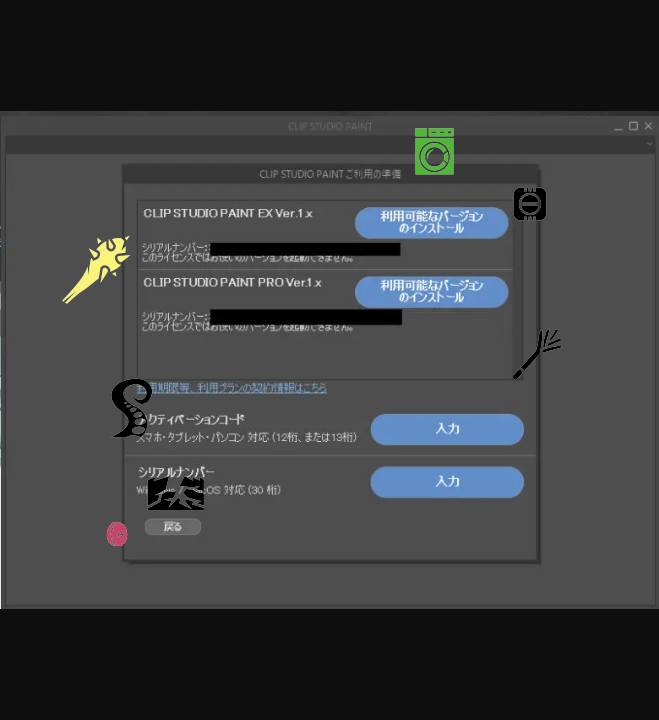  Describe the element at coordinates (117, 534) in the screenshot. I see `ancient or prehistoric game element` at that location.